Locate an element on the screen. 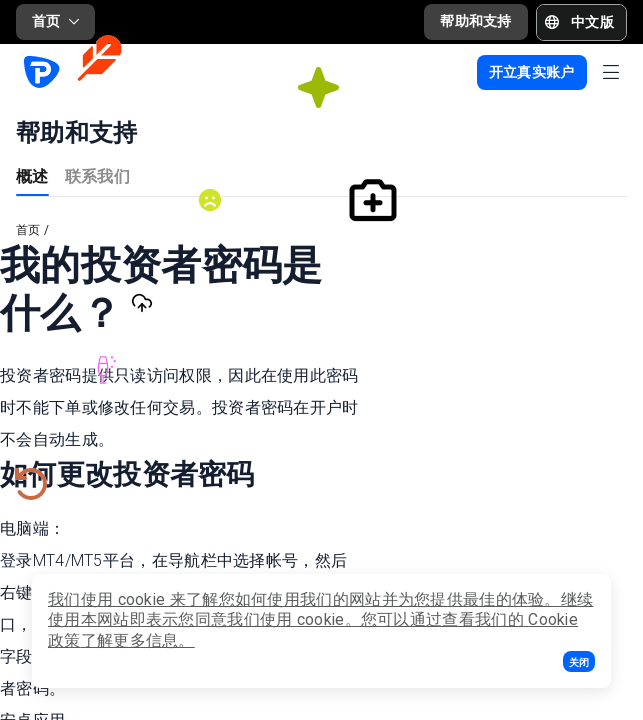 The width and height of the screenshot is (643, 720). add a new photo is located at coordinates (373, 201).